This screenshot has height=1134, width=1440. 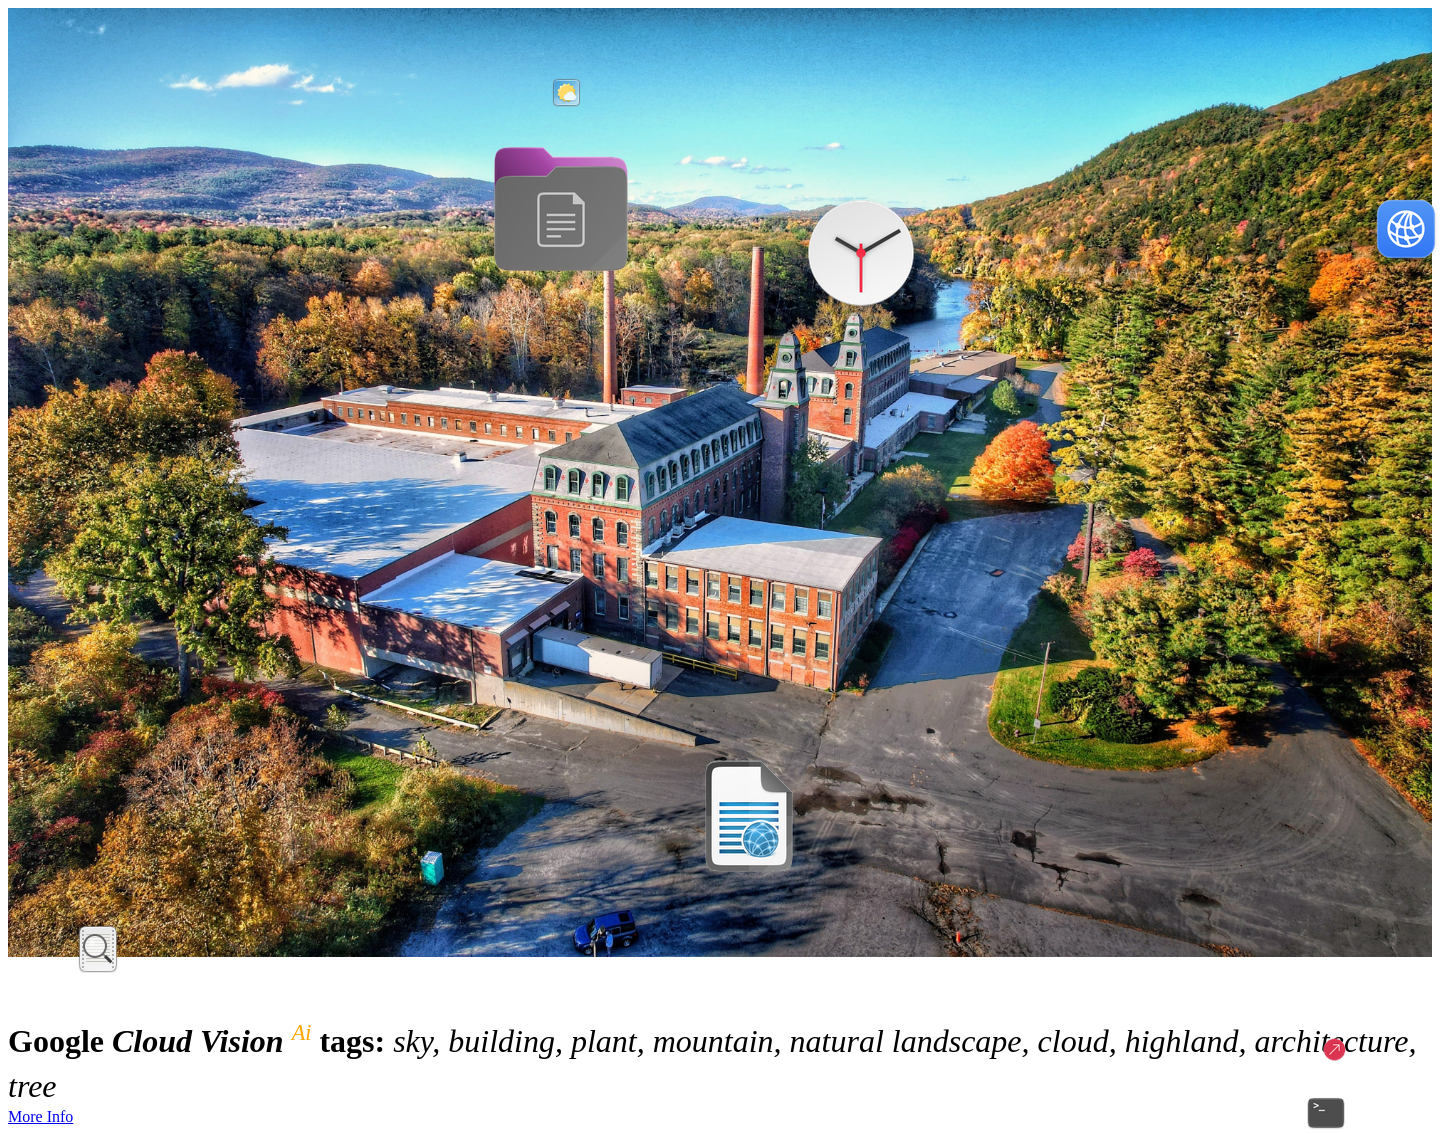 What do you see at coordinates (98, 949) in the screenshot?
I see `open the system logs application` at bounding box center [98, 949].